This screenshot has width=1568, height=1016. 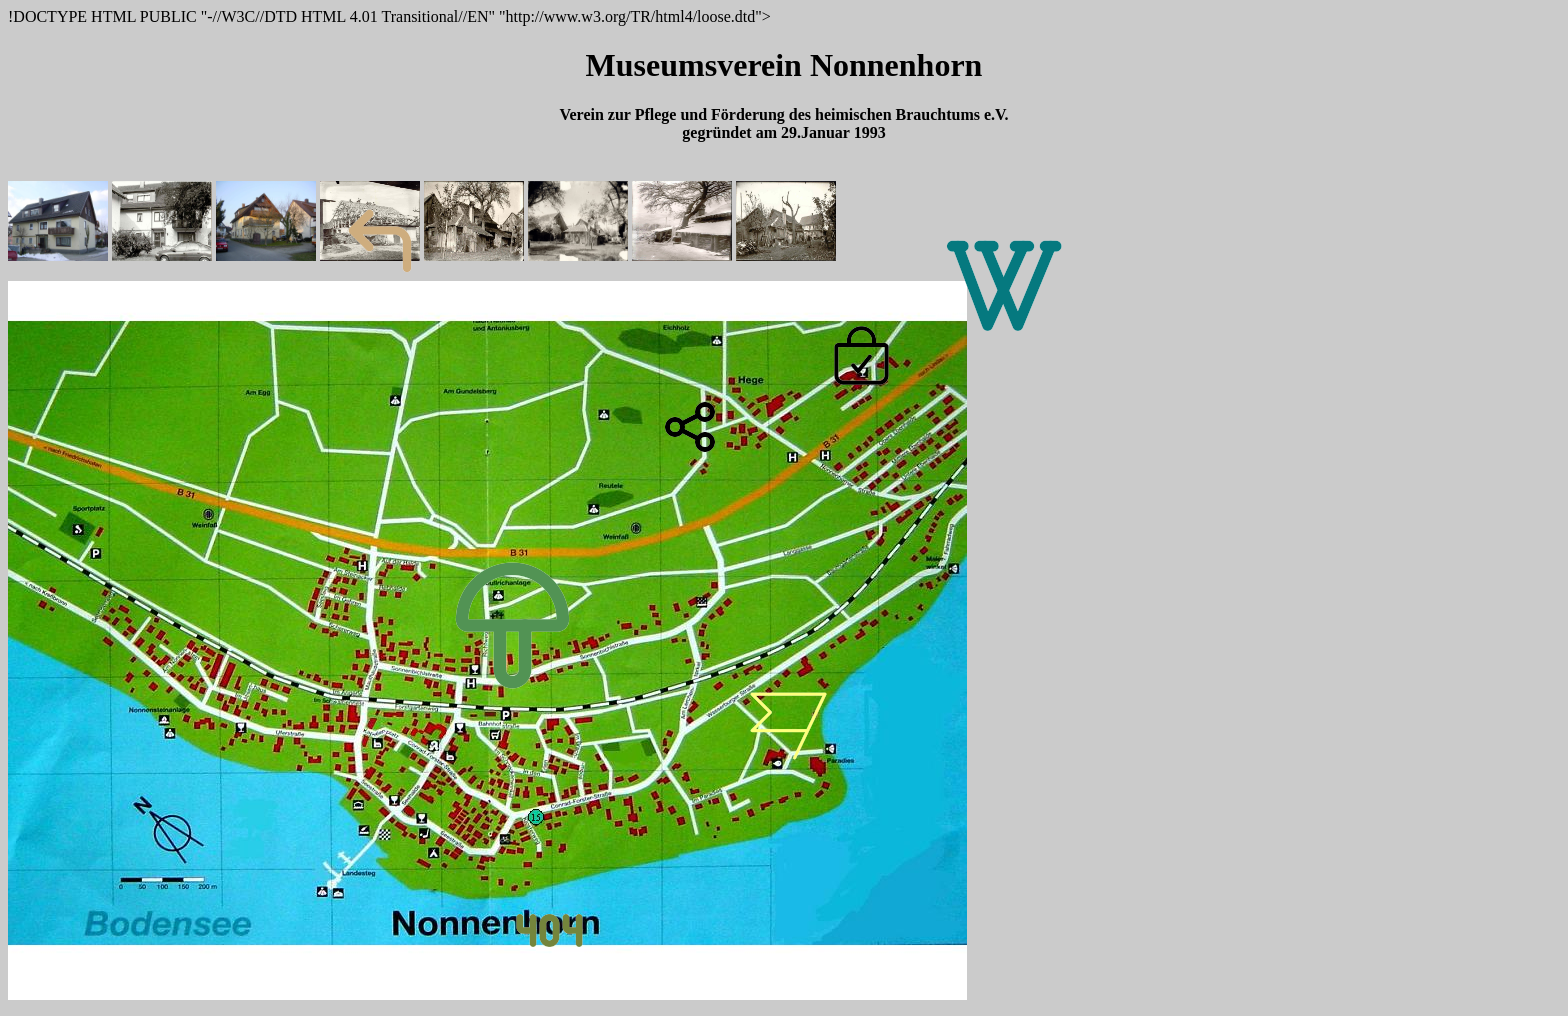 What do you see at coordinates (549, 930) in the screenshot?
I see `indicates page not found error` at bounding box center [549, 930].